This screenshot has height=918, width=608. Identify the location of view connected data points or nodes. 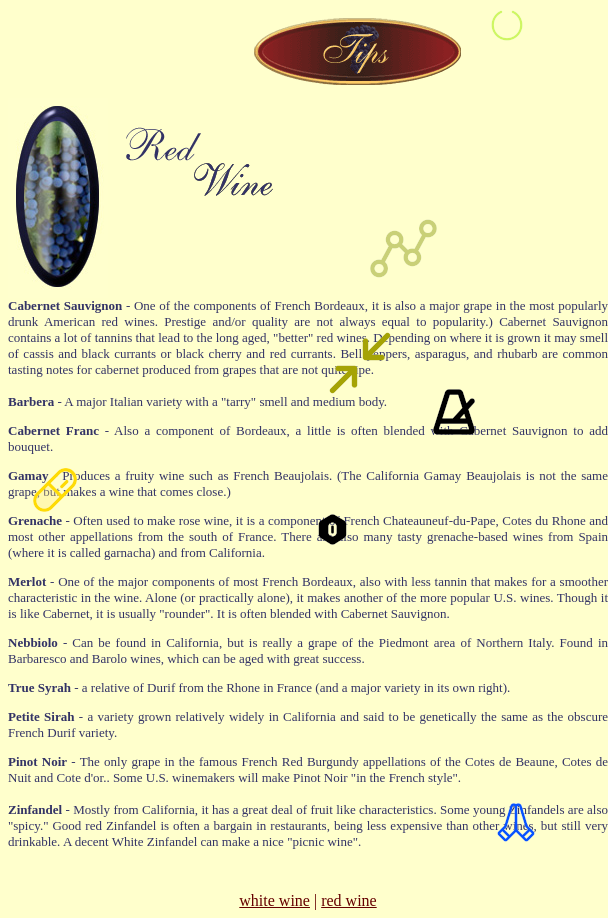
(403, 248).